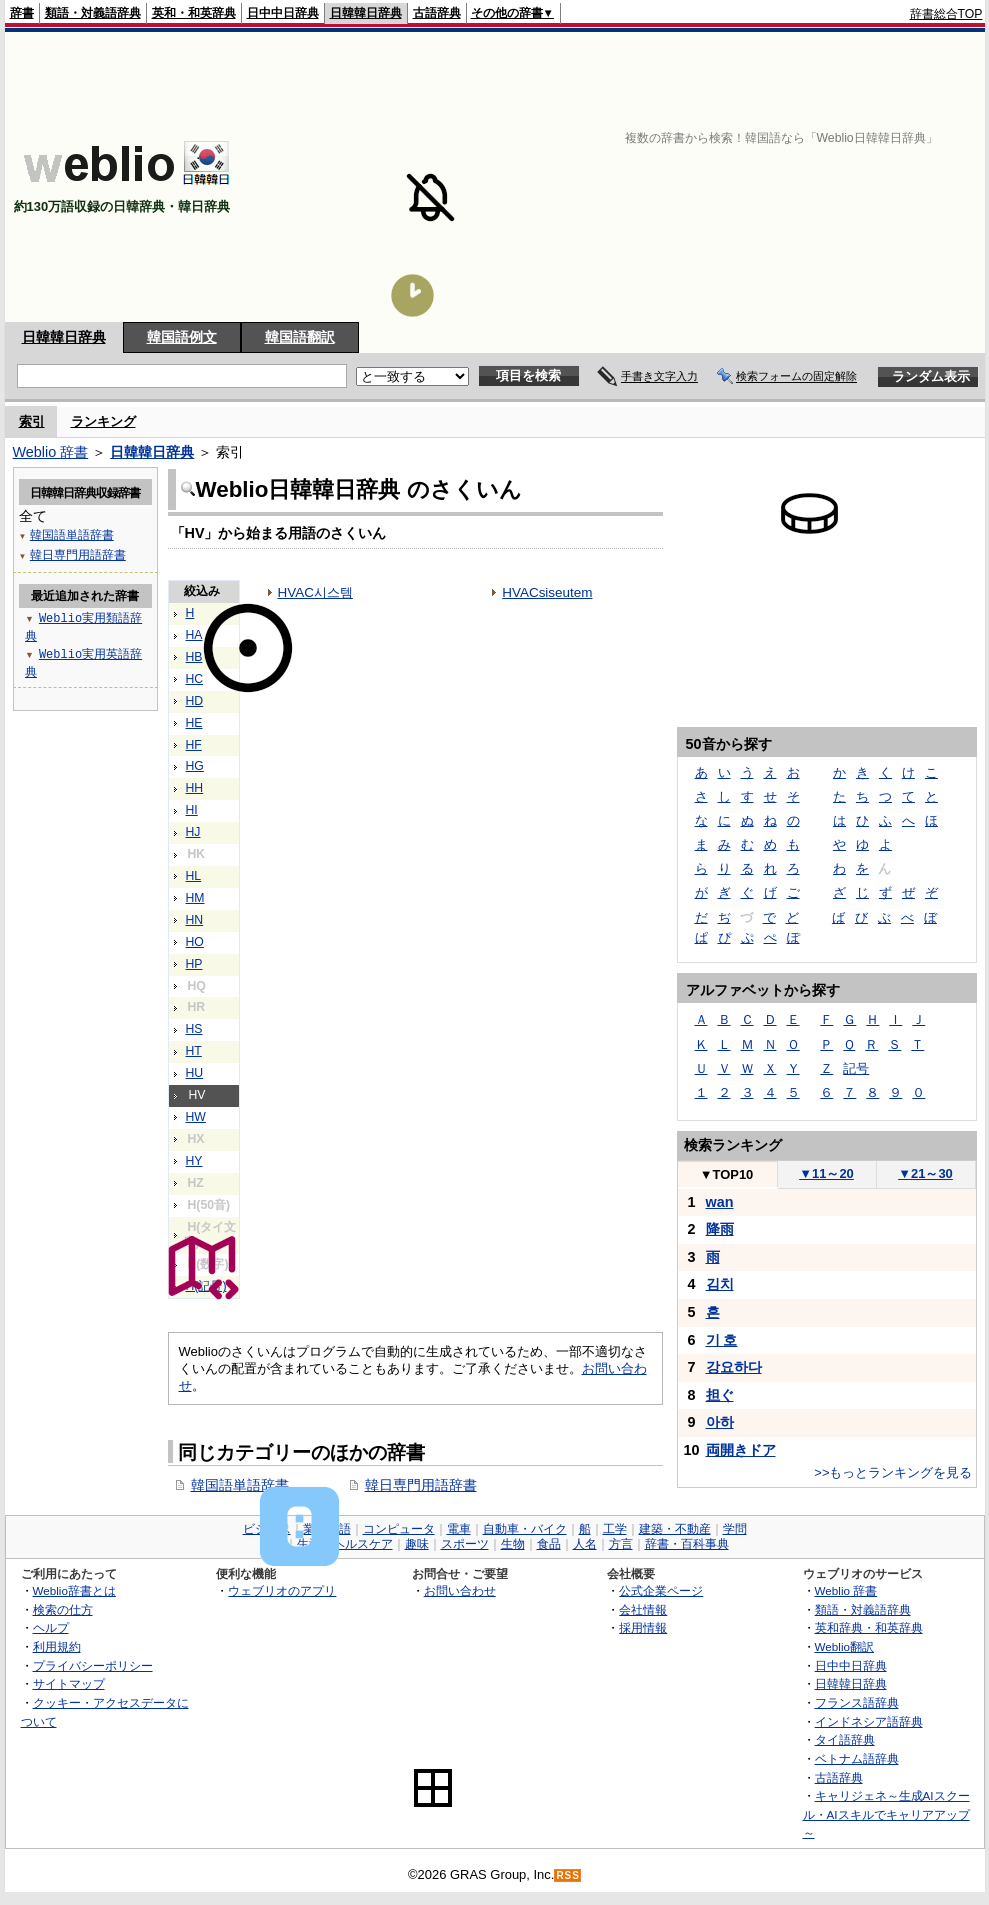  What do you see at coordinates (430, 197) in the screenshot?
I see `mute notifications` at bounding box center [430, 197].